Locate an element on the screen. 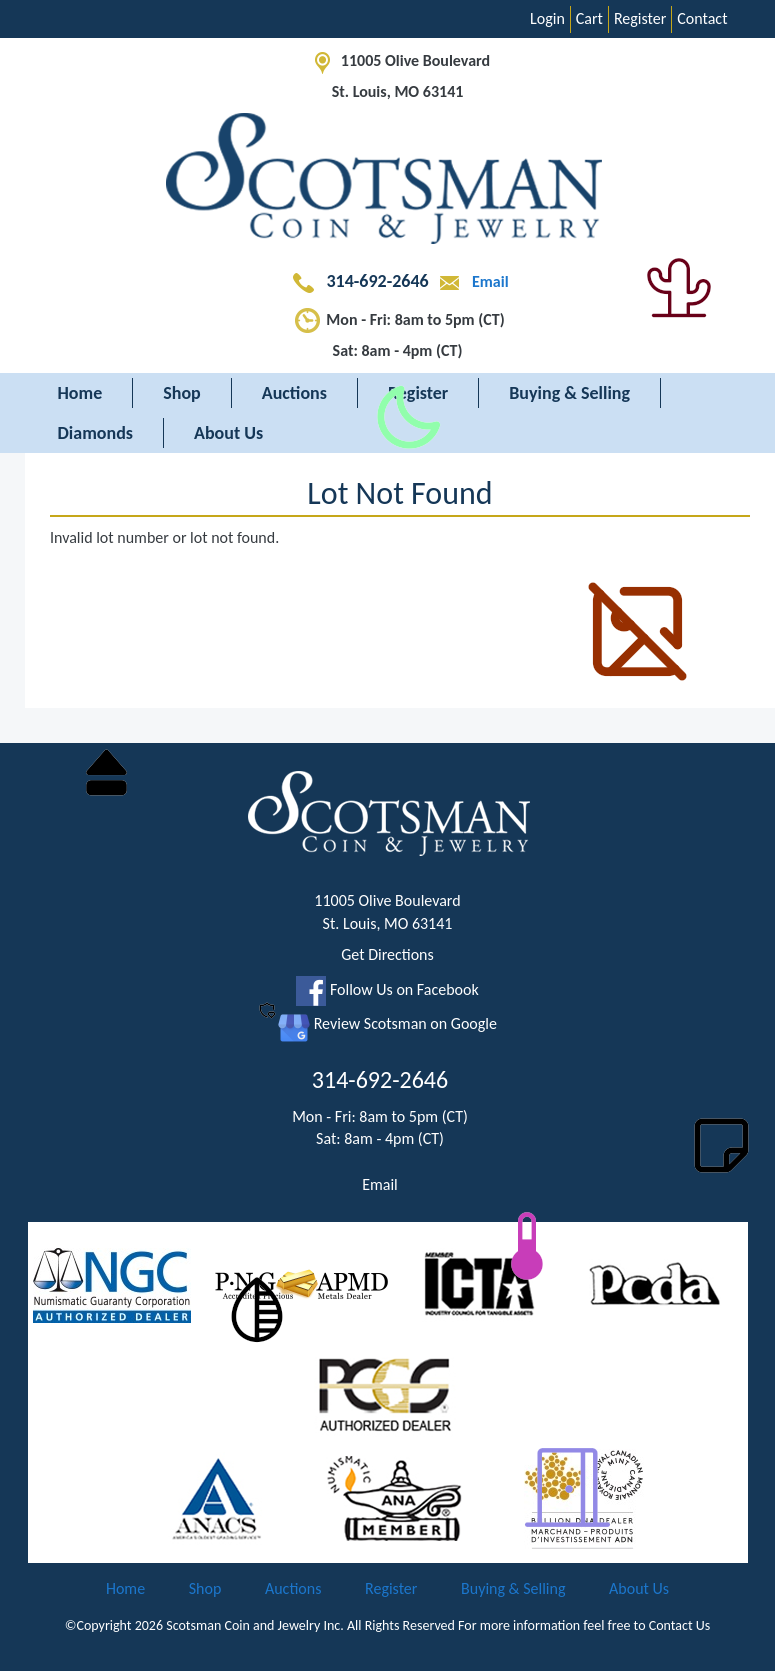  view current temperature reading is located at coordinates (527, 1246).